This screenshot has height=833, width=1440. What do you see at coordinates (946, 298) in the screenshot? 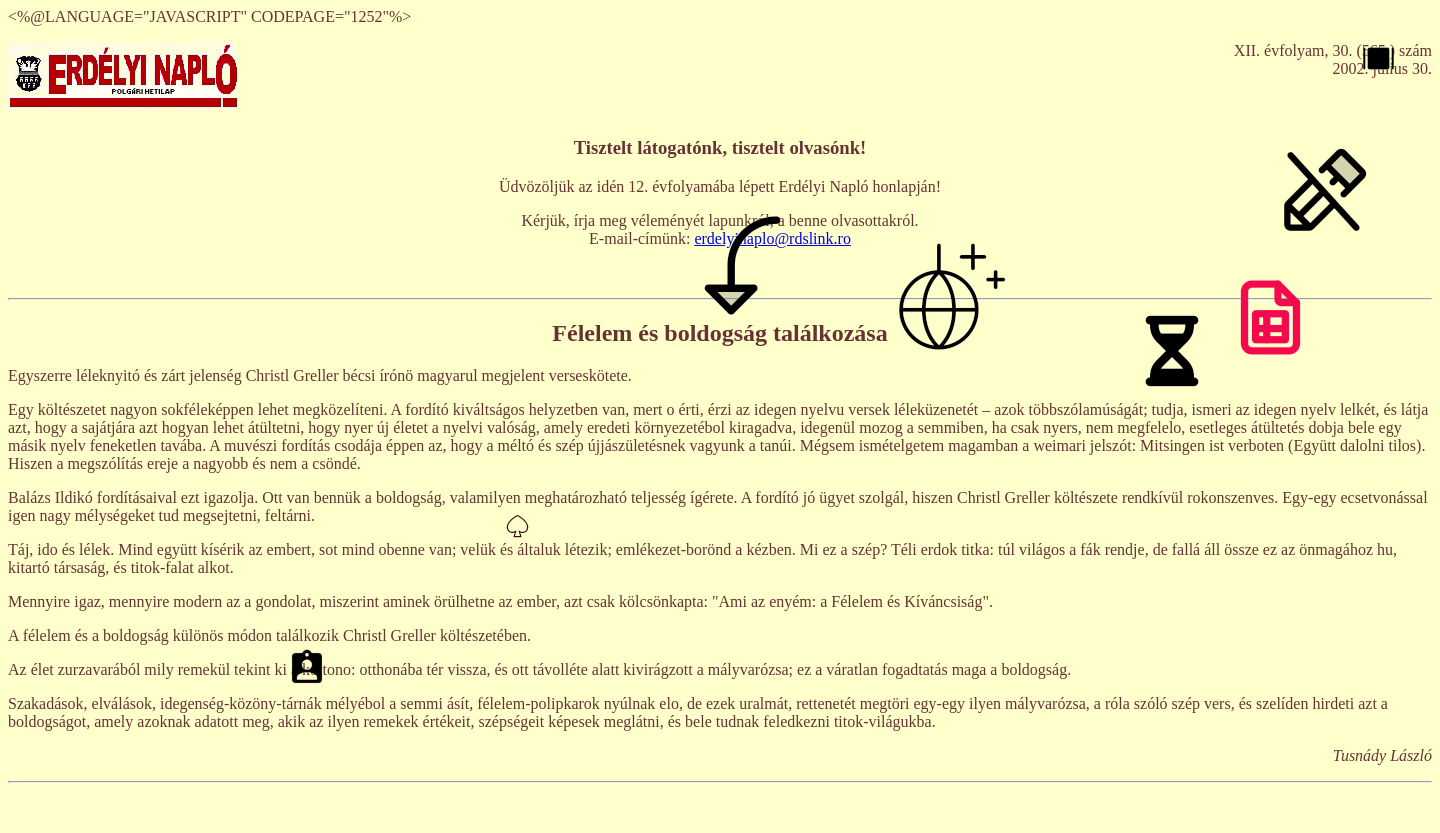
I see `access party or event mode` at bounding box center [946, 298].